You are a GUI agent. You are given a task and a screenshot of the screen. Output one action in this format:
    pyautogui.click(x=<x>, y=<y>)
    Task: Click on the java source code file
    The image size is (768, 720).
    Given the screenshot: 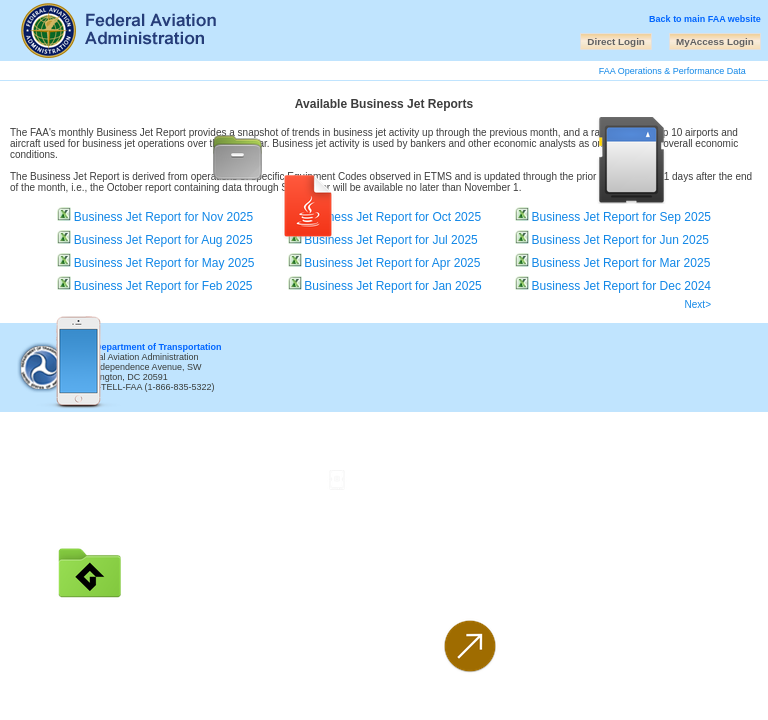 What is the action you would take?
    pyautogui.click(x=308, y=207)
    